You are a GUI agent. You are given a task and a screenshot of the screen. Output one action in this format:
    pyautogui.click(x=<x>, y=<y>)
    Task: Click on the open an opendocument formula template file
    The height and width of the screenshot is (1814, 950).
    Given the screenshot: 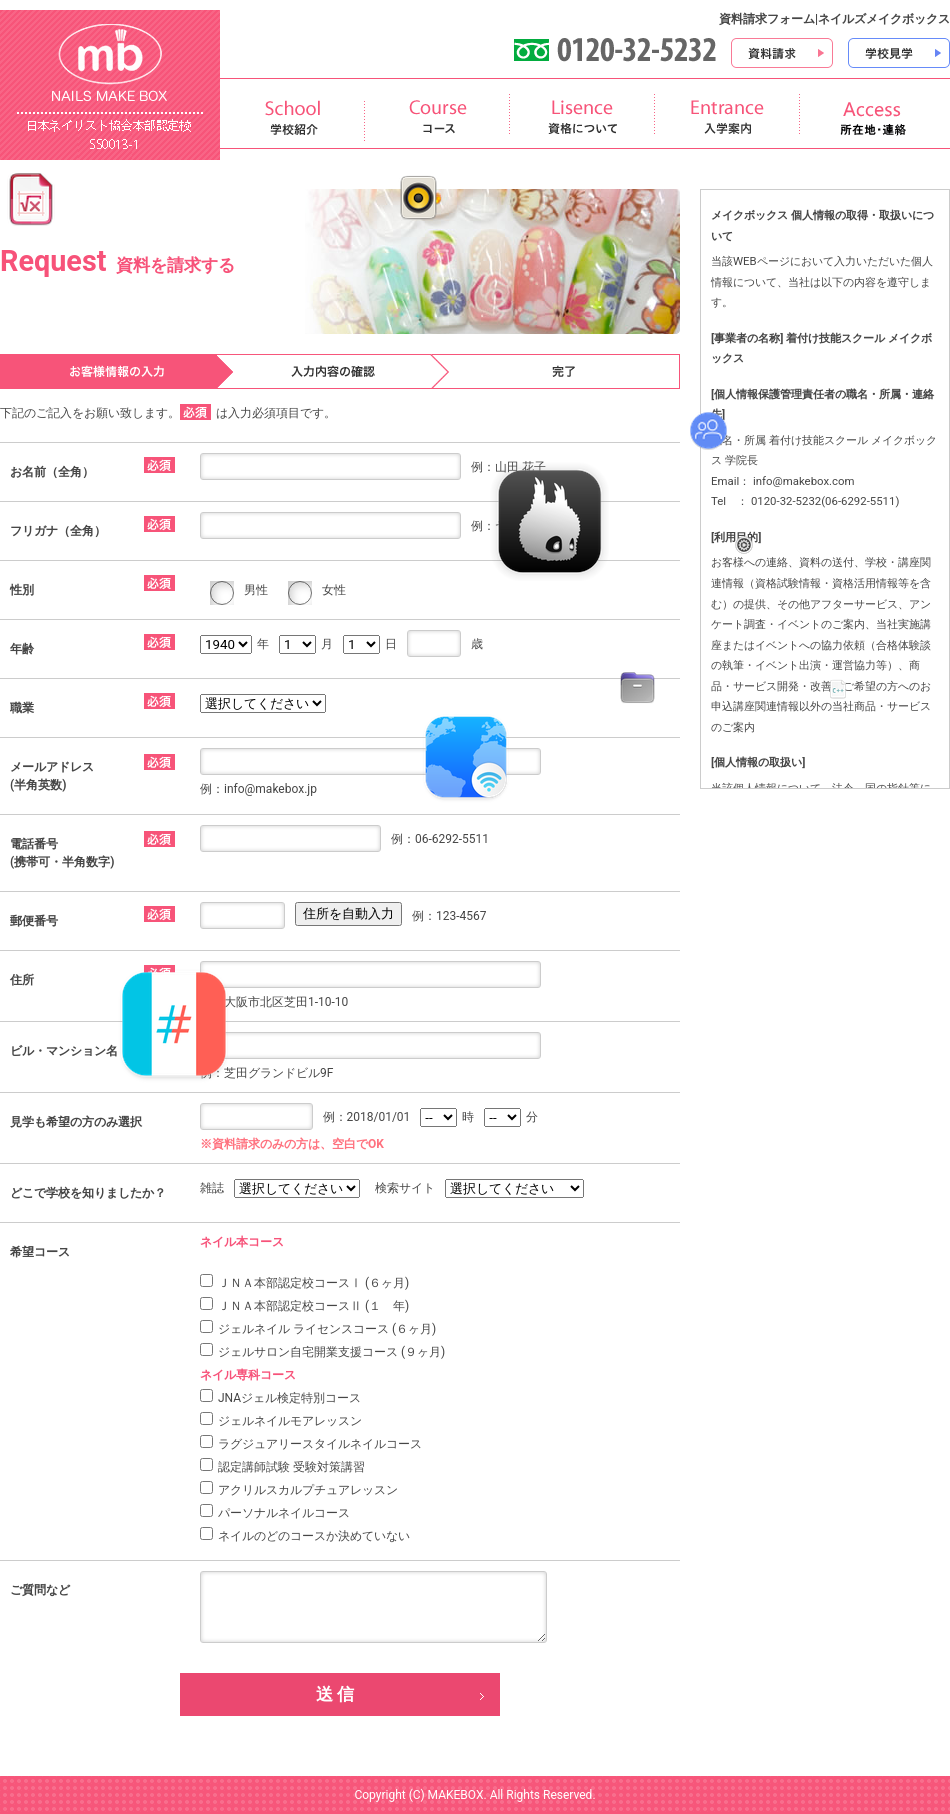 What is the action you would take?
    pyautogui.click(x=31, y=199)
    